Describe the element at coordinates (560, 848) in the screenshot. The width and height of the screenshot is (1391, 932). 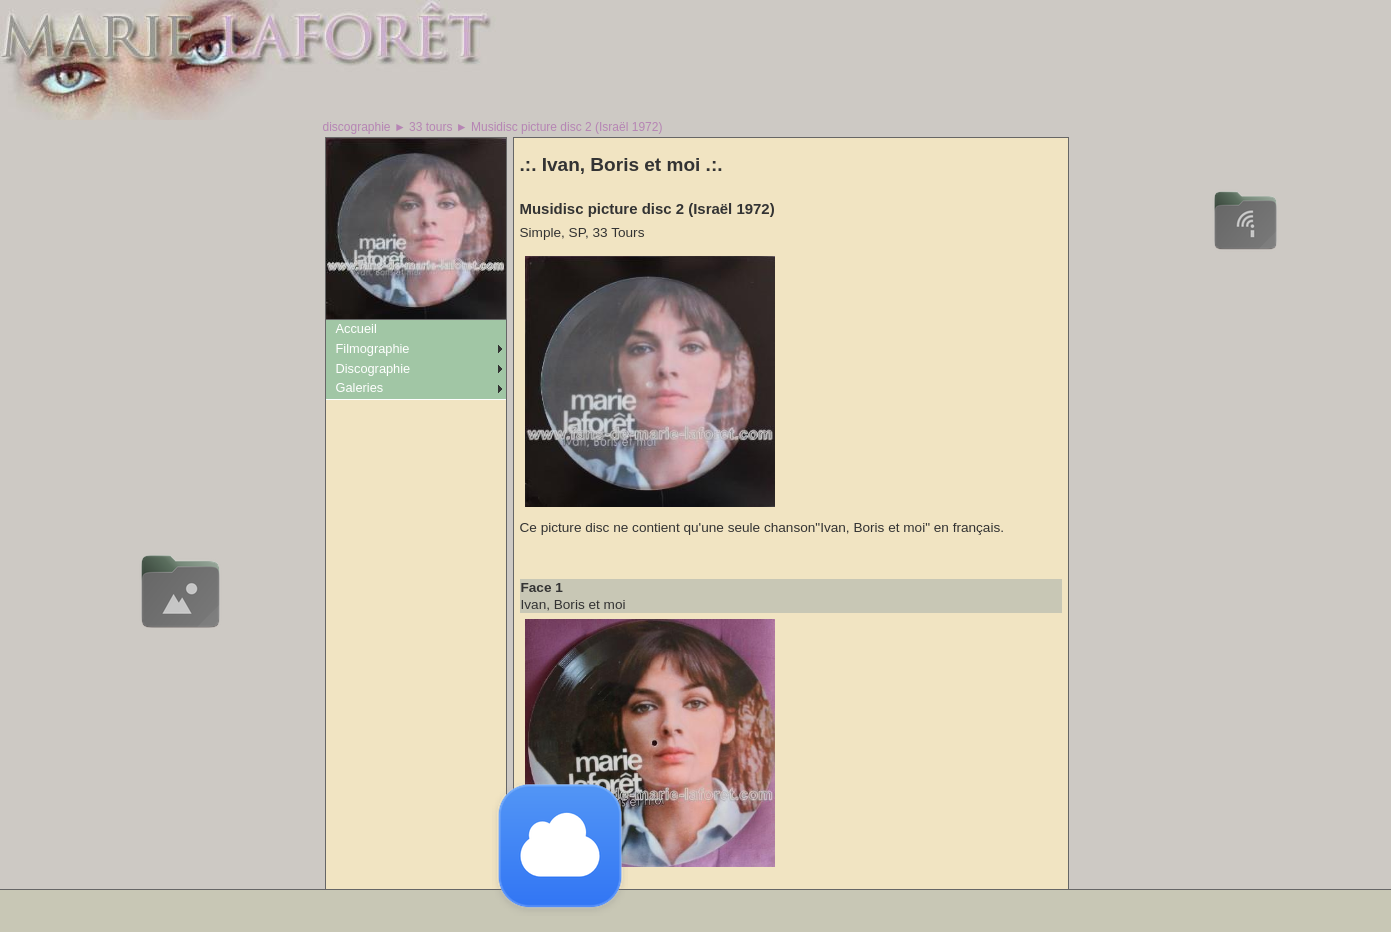
I see `open internet or network settings` at that location.